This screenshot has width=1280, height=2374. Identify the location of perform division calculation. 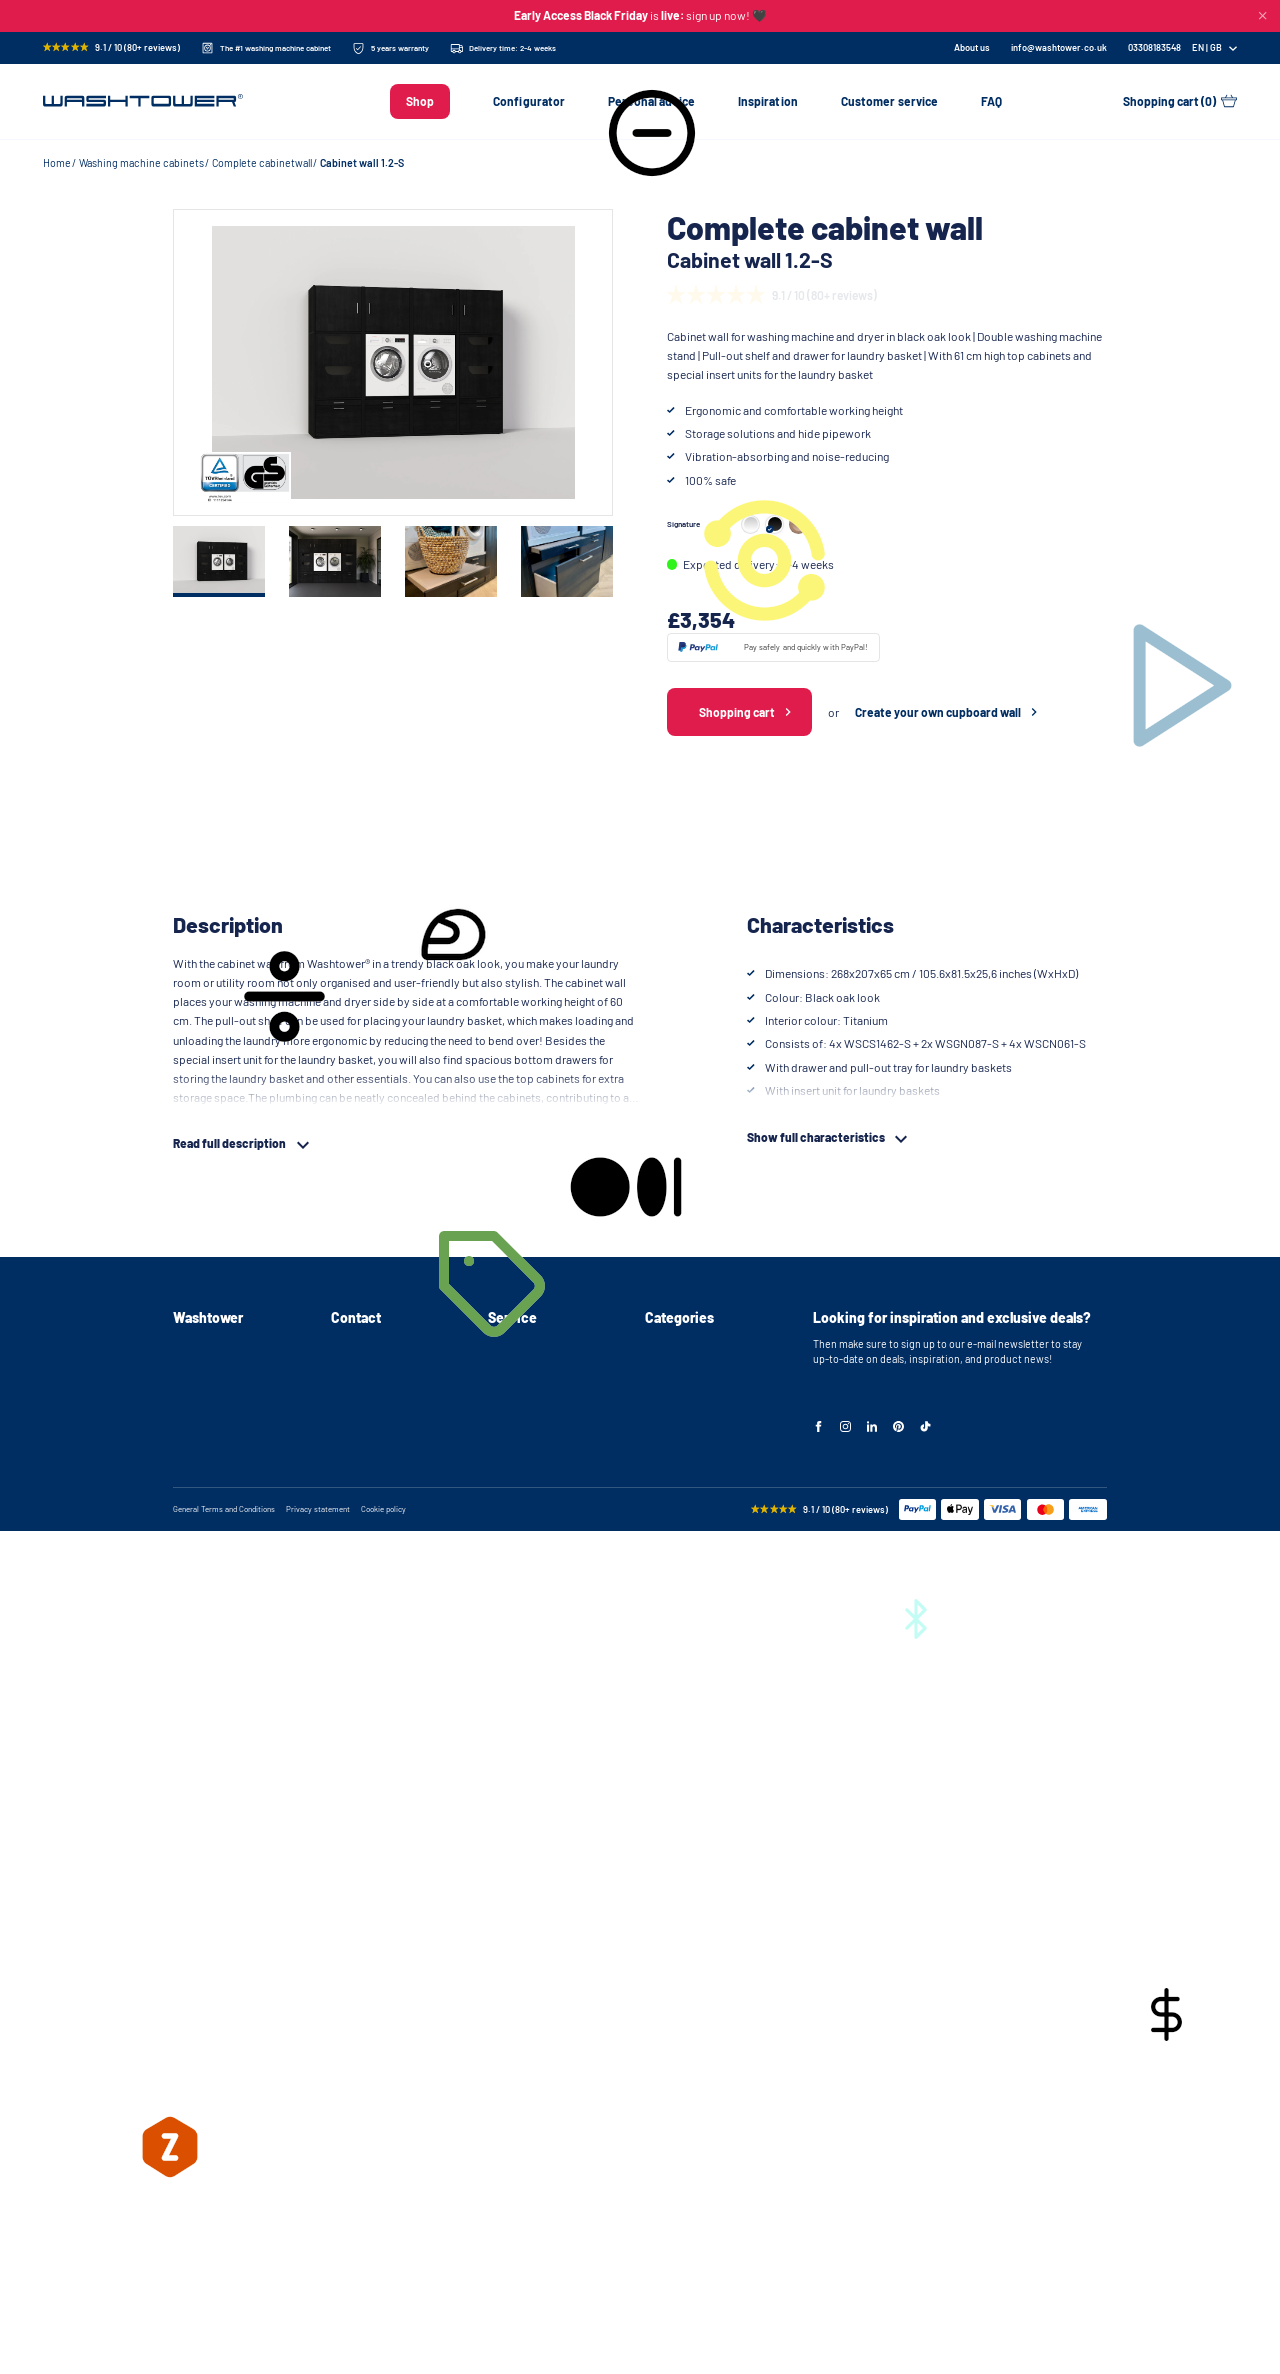
(284, 996).